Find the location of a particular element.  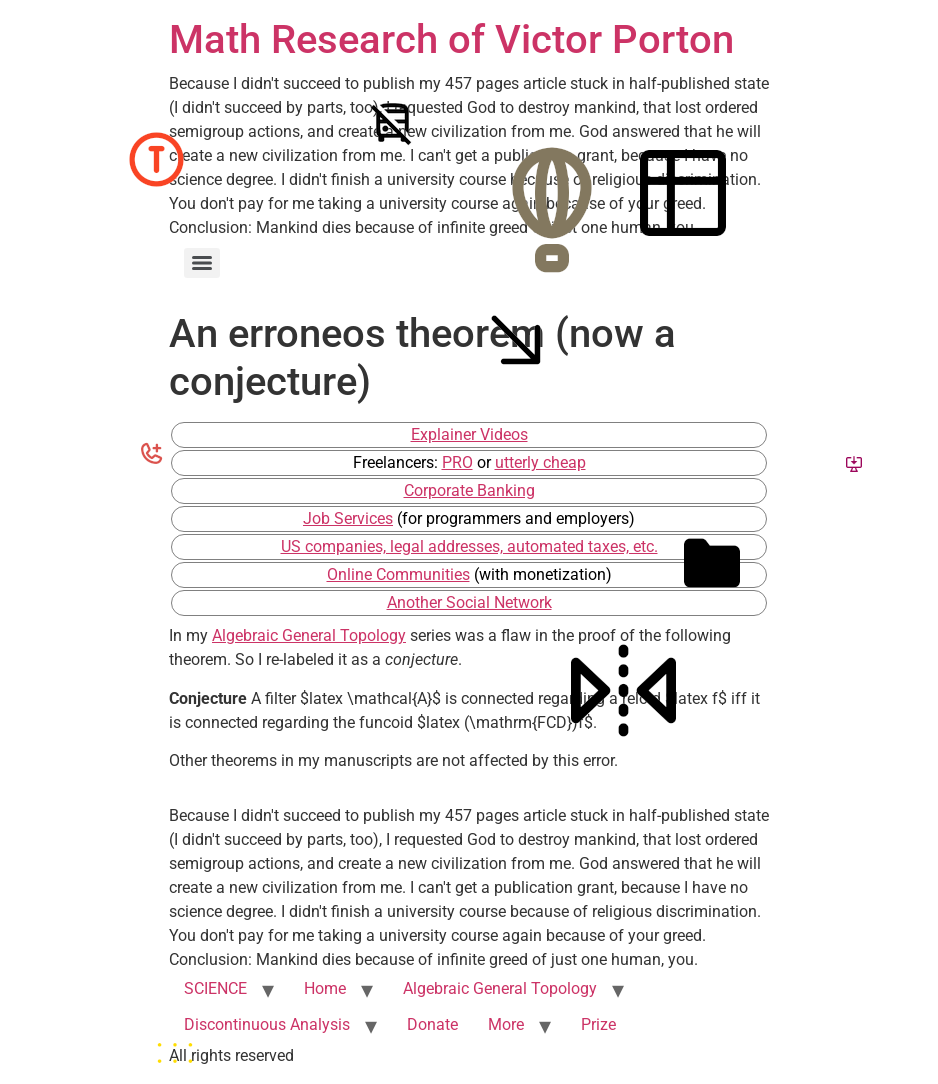

indicates text or typography settings is located at coordinates (156, 159).